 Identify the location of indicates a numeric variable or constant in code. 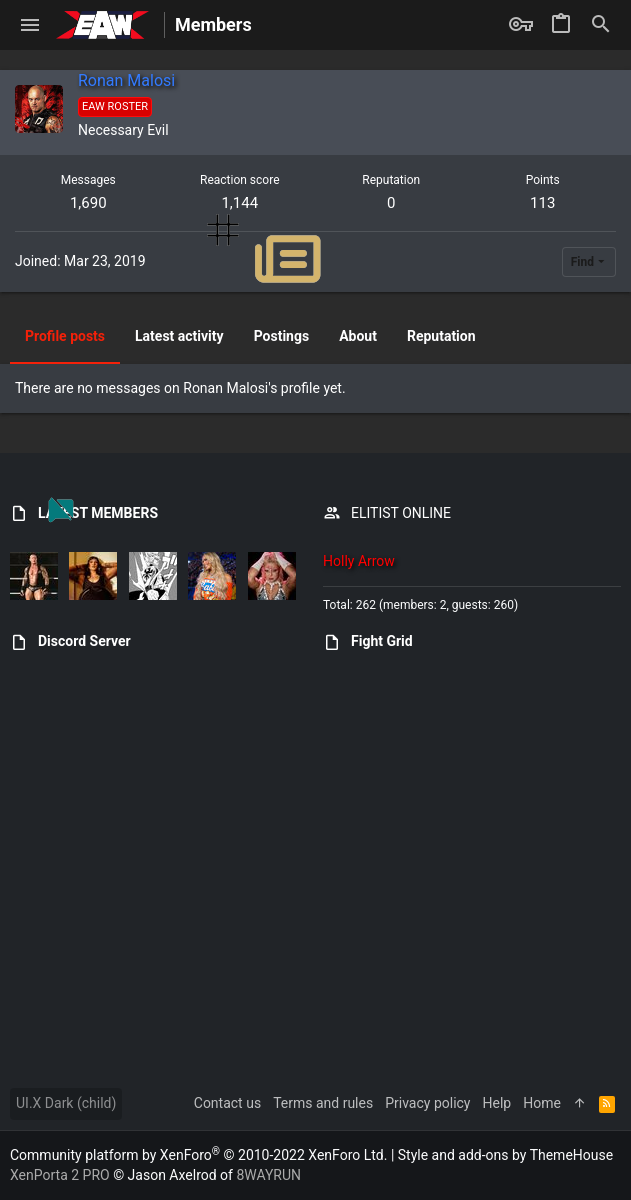
(223, 230).